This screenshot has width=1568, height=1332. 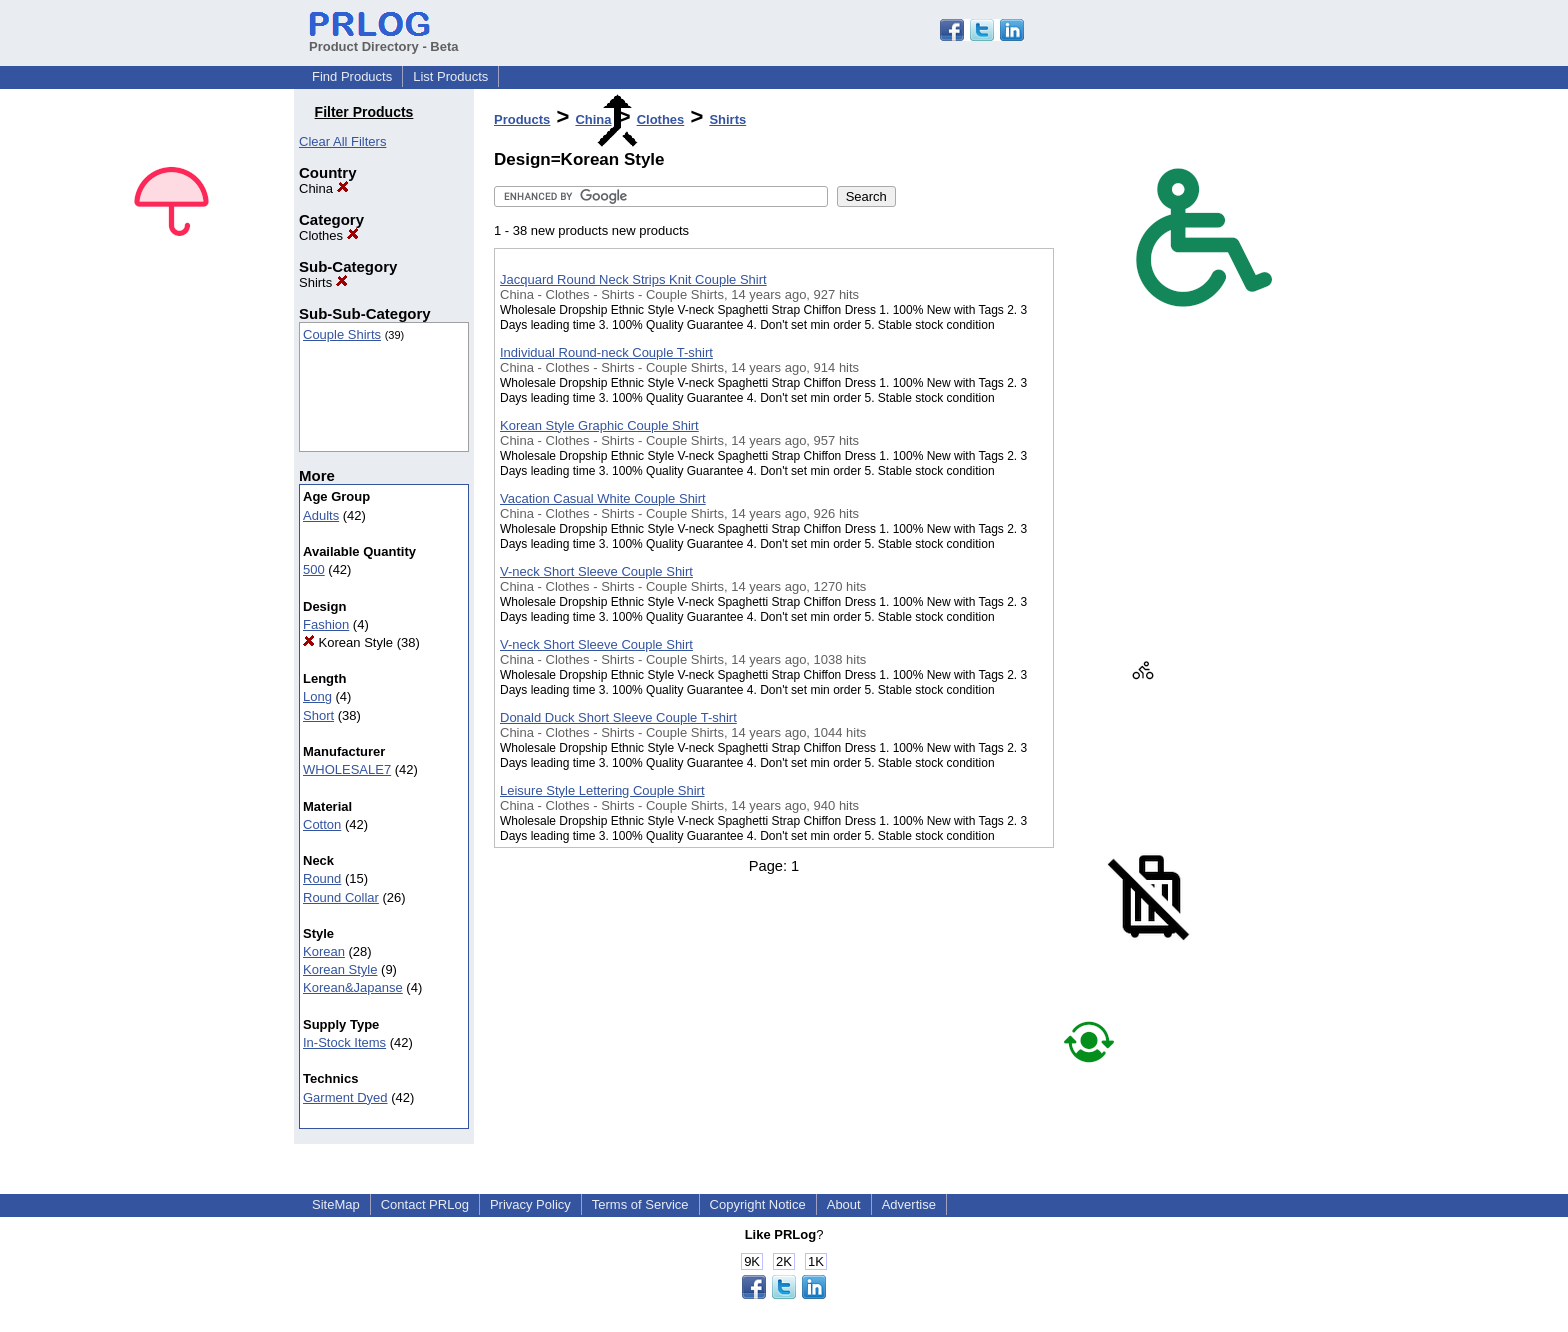 What do you see at coordinates (171, 201) in the screenshot?
I see `indicates weather protection or rain forecast` at bounding box center [171, 201].